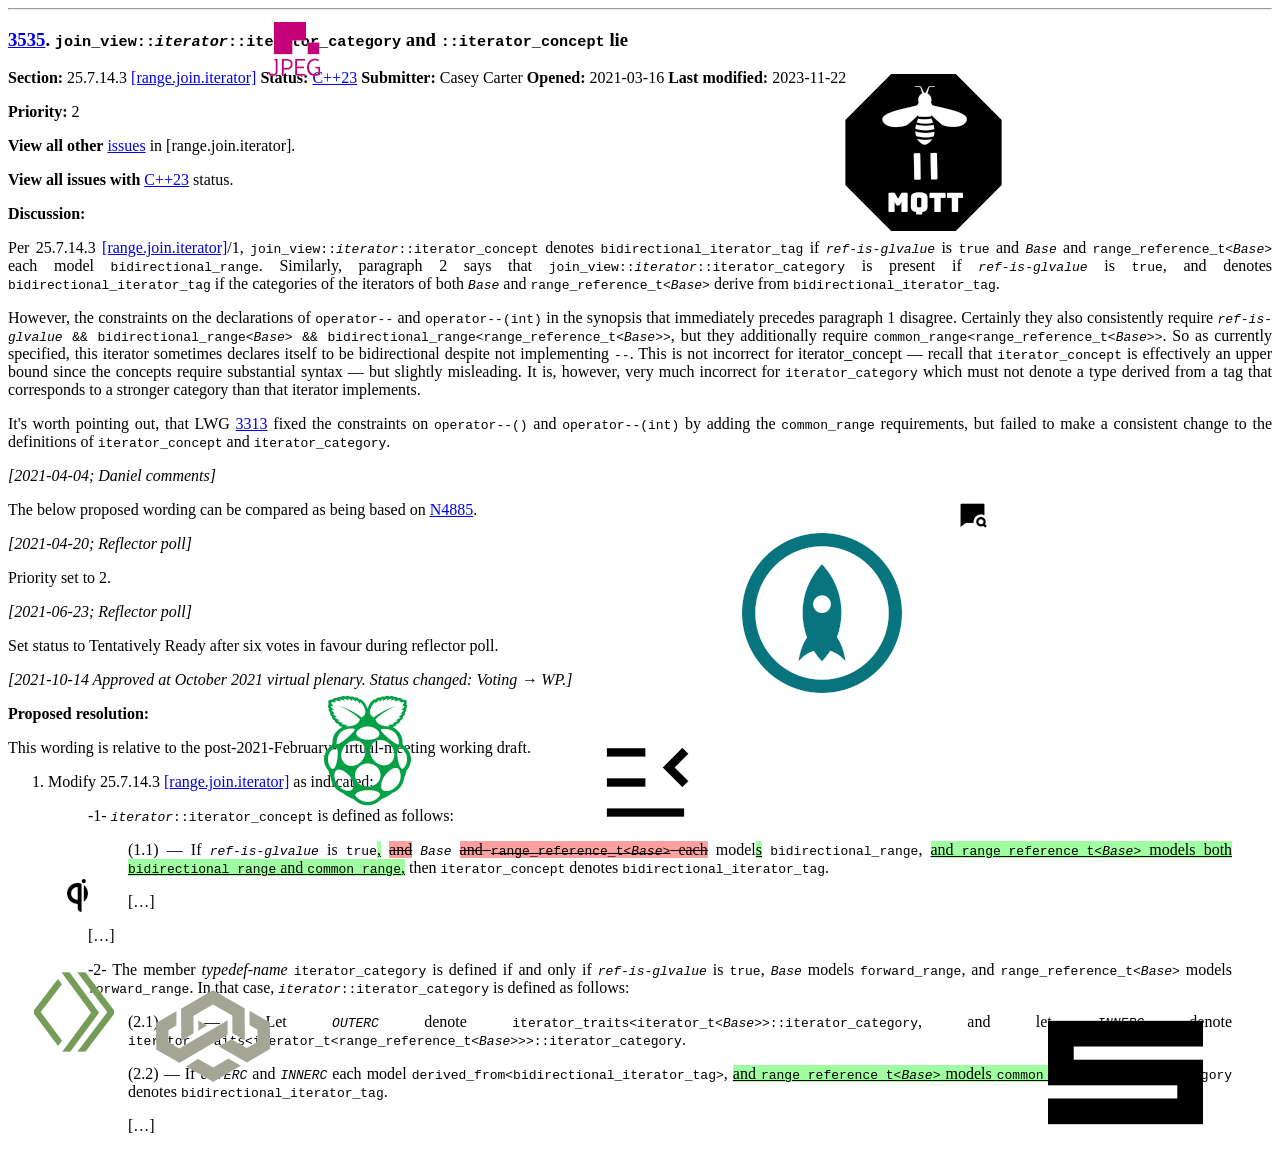 Image resolution: width=1280 pixels, height=1151 pixels. What do you see at coordinates (77, 895) in the screenshot?
I see `indicates qi wireless charging capability` at bounding box center [77, 895].